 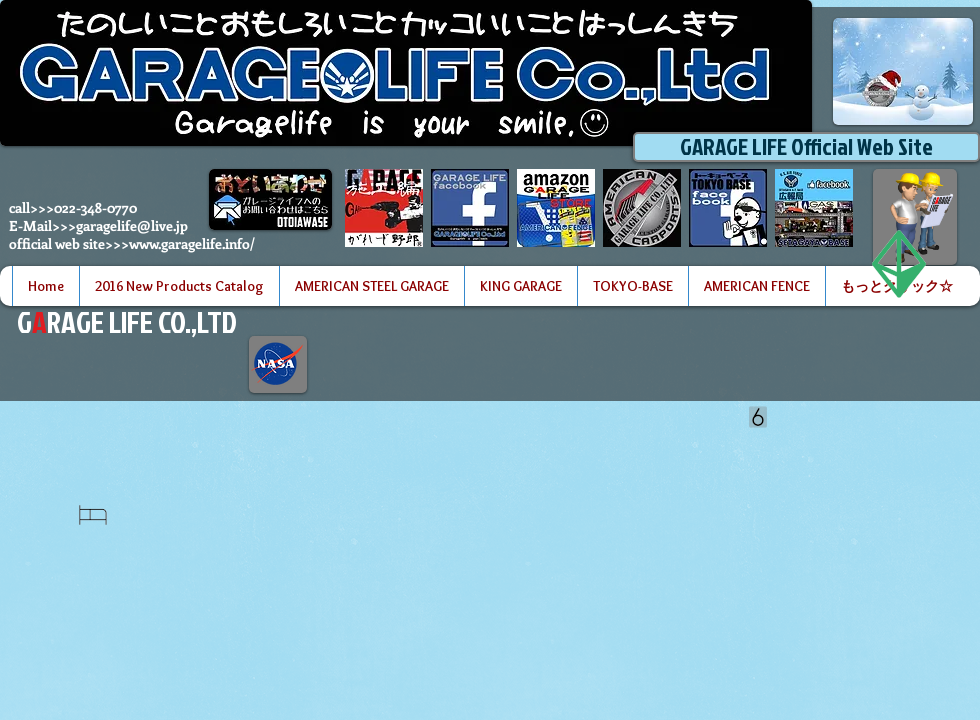 I want to click on indicates step six in a multi-step process, so click(x=758, y=417).